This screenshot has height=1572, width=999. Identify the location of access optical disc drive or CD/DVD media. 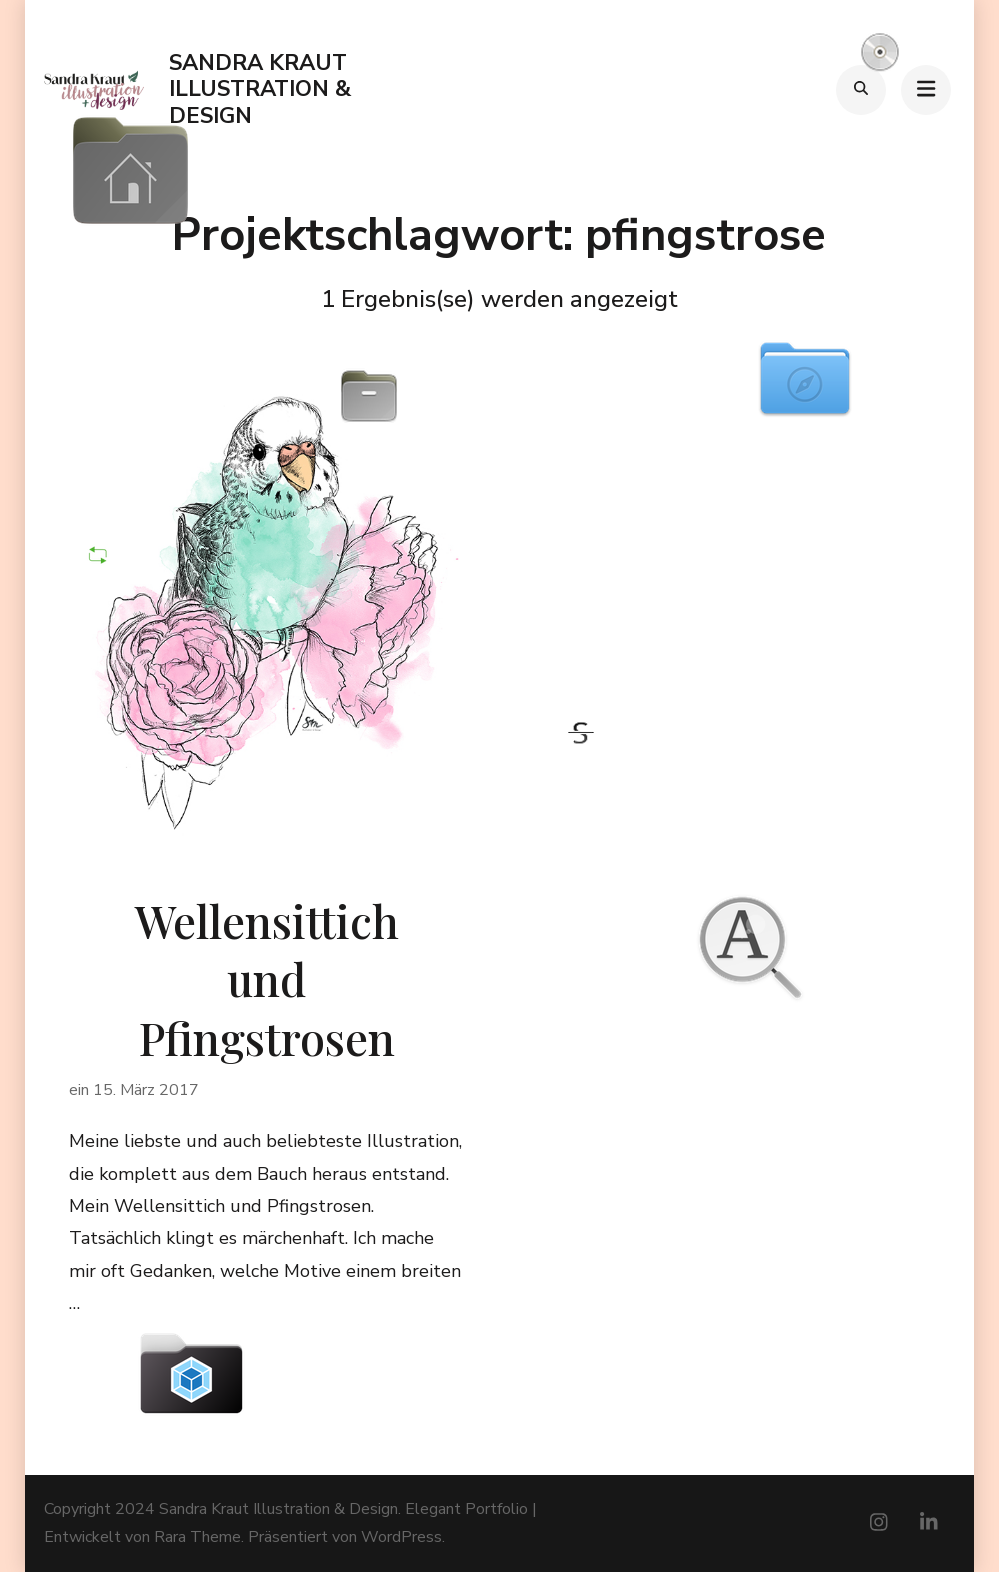
(880, 52).